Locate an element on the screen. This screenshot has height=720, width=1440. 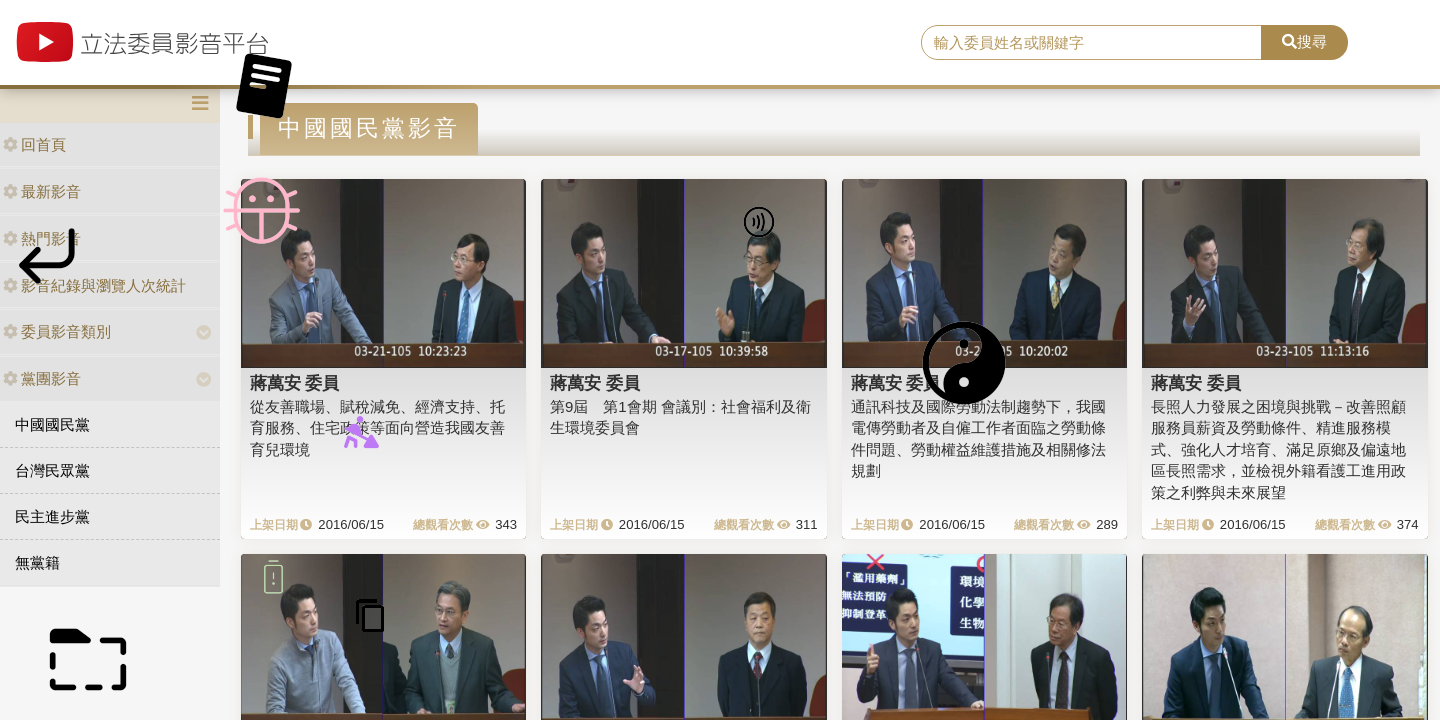
return or go back to previous content is located at coordinates (47, 256).